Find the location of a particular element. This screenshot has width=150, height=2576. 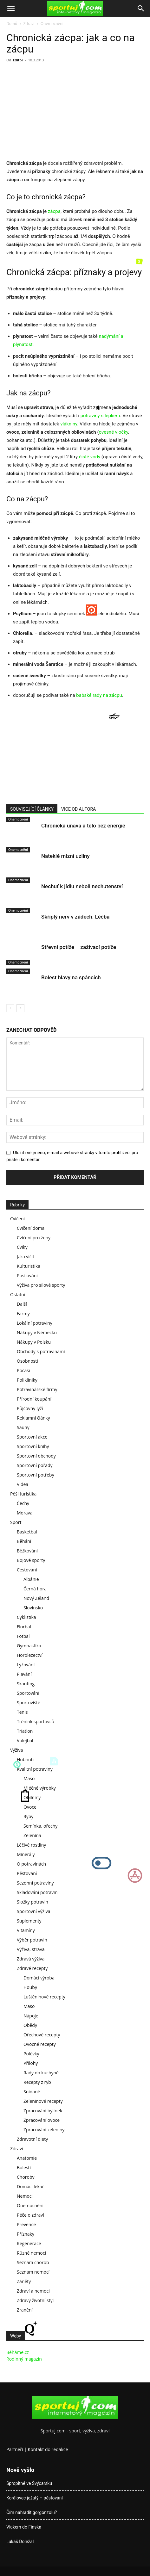

open slides presentation app is located at coordinates (140, 261).